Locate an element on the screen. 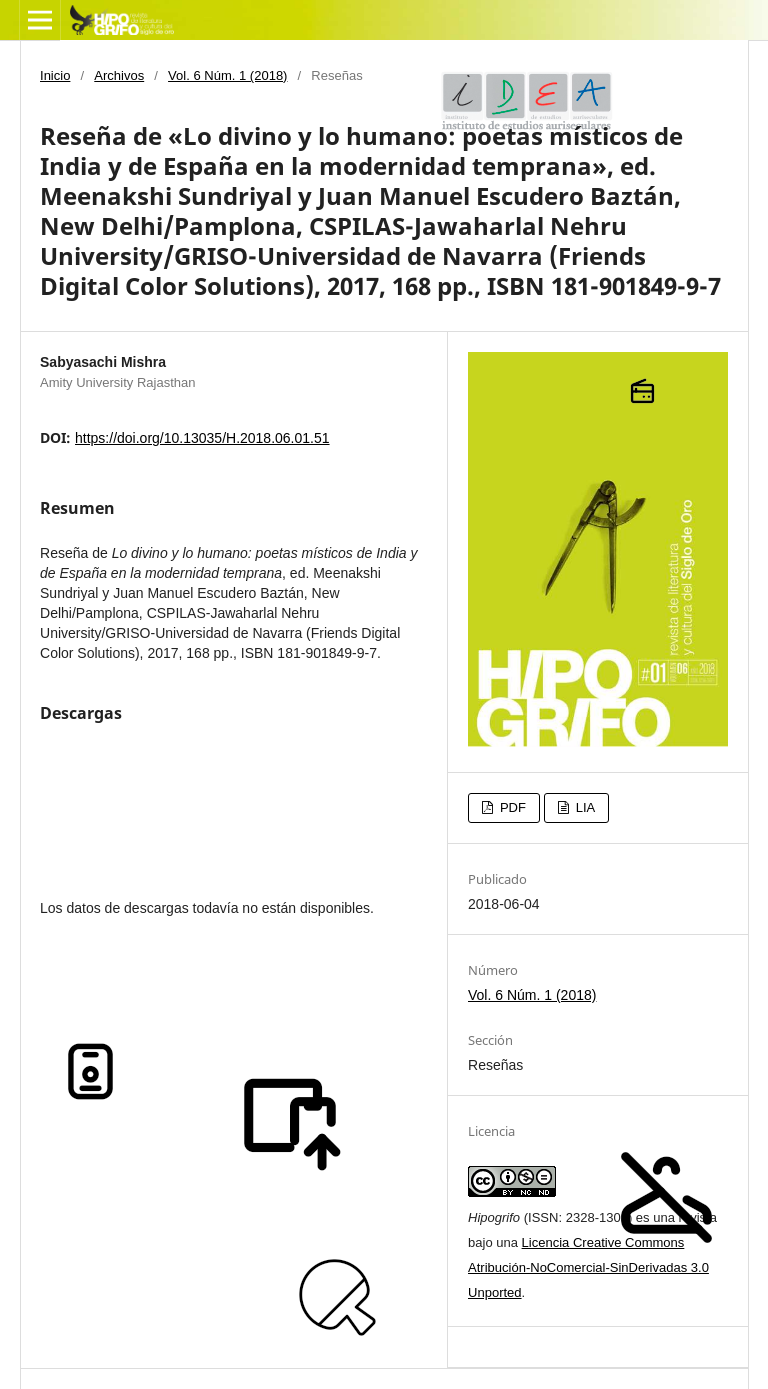  view your ID or profile badge is located at coordinates (90, 1071).